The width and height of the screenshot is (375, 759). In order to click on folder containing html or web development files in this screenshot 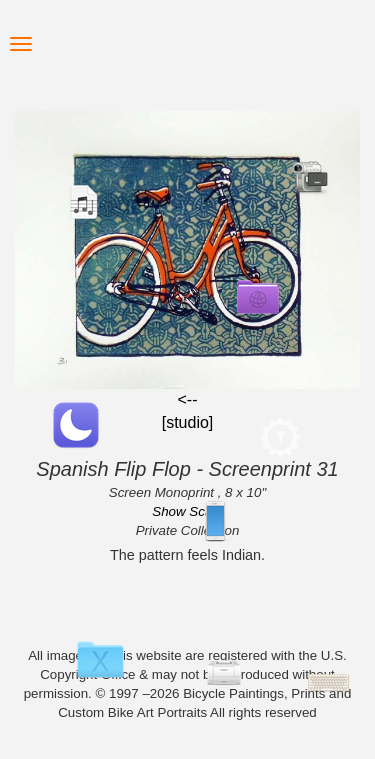, I will do `click(258, 297)`.